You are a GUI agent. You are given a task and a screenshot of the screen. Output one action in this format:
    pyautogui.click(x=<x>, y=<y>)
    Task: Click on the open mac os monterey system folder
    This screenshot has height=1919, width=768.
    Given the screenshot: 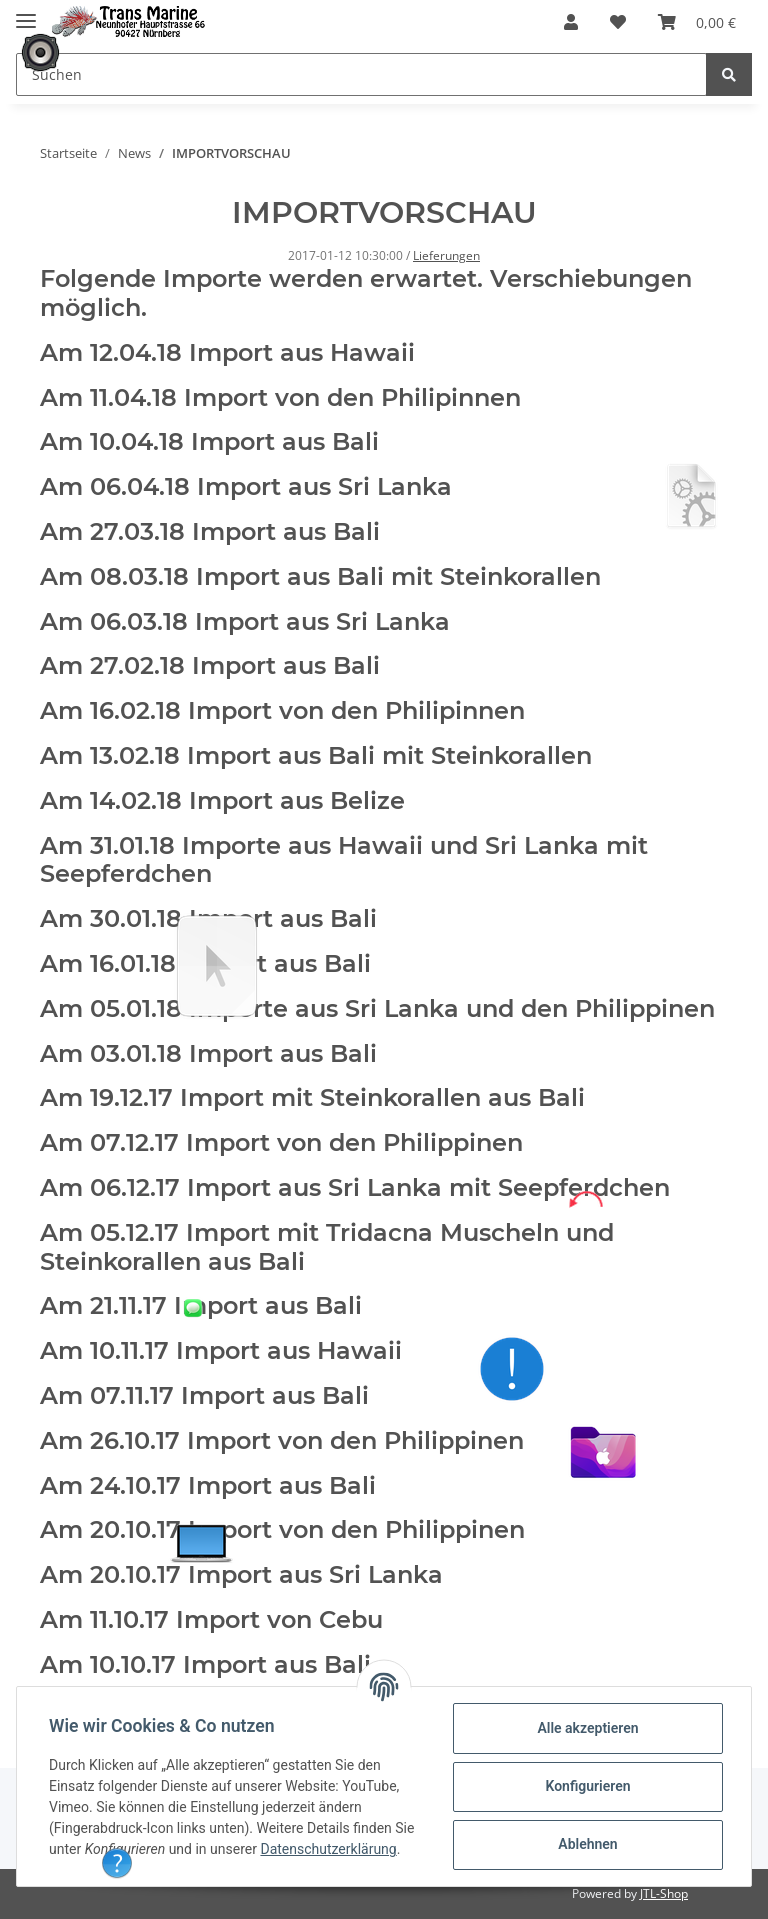 What is the action you would take?
    pyautogui.click(x=603, y=1454)
    